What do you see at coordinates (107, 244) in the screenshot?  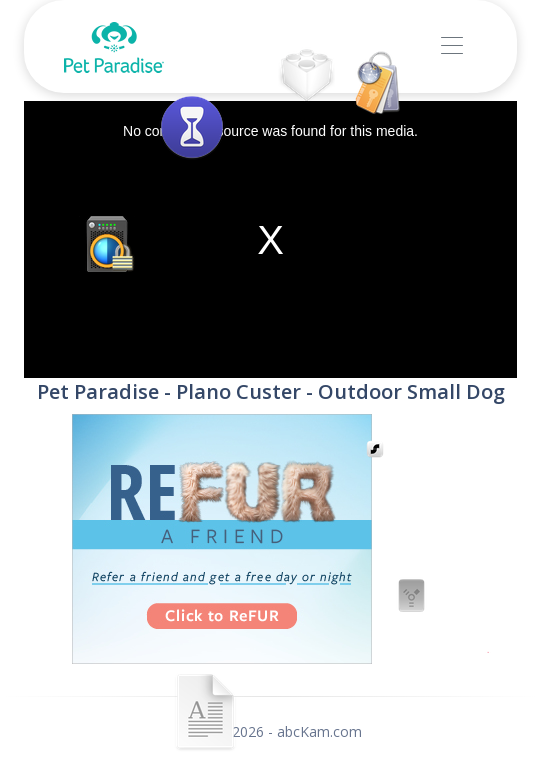 I see `indicates a locked RAID 1 storage array` at bounding box center [107, 244].